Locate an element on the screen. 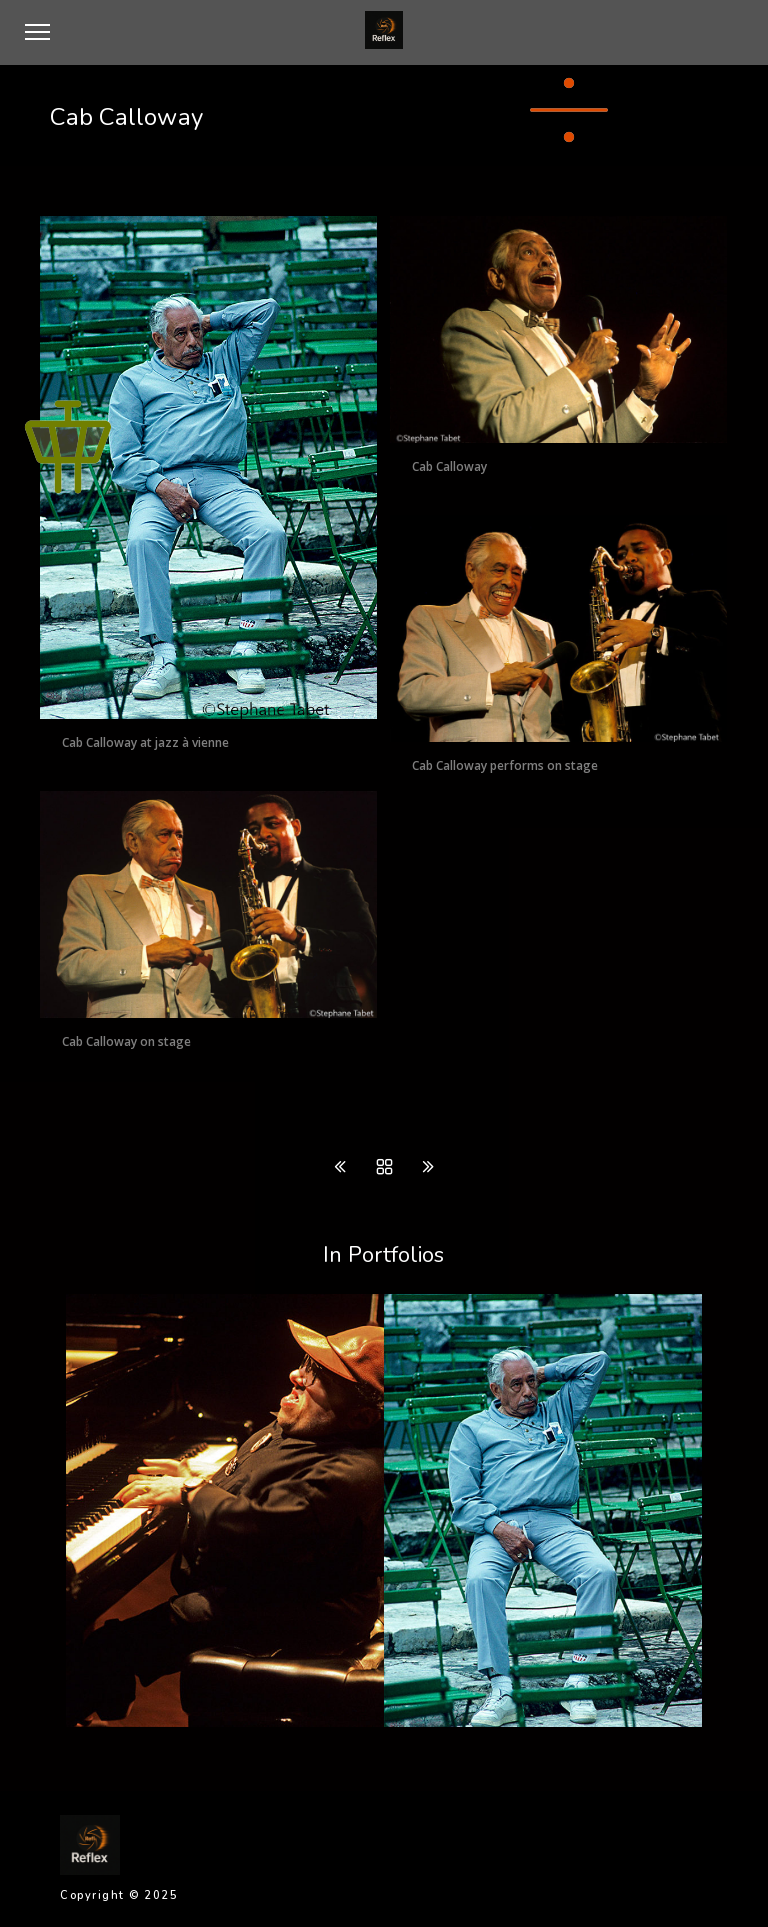  access air traffic control features is located at coordinates (68, 447).